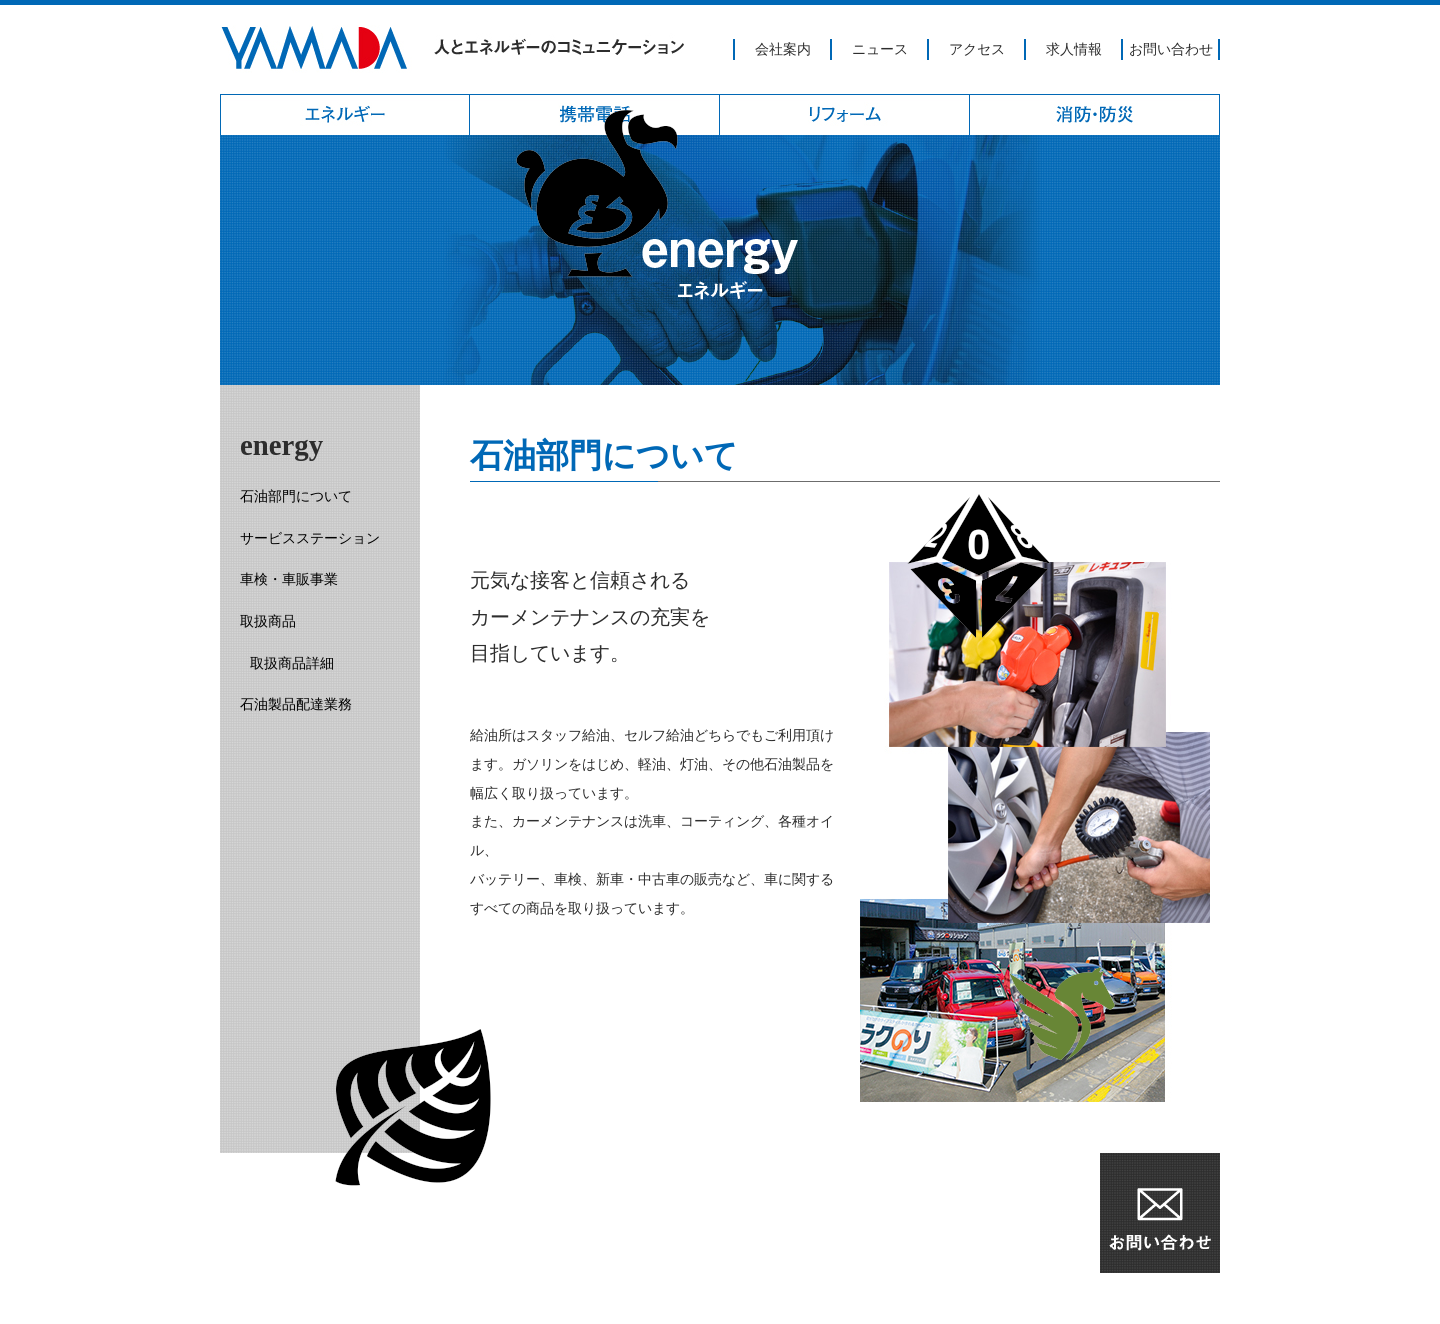 The image size is (1440, 1324). Describe the element at coordinates (412, 1106) in the screenshot. I see `represents a plant or nature category` at that location.